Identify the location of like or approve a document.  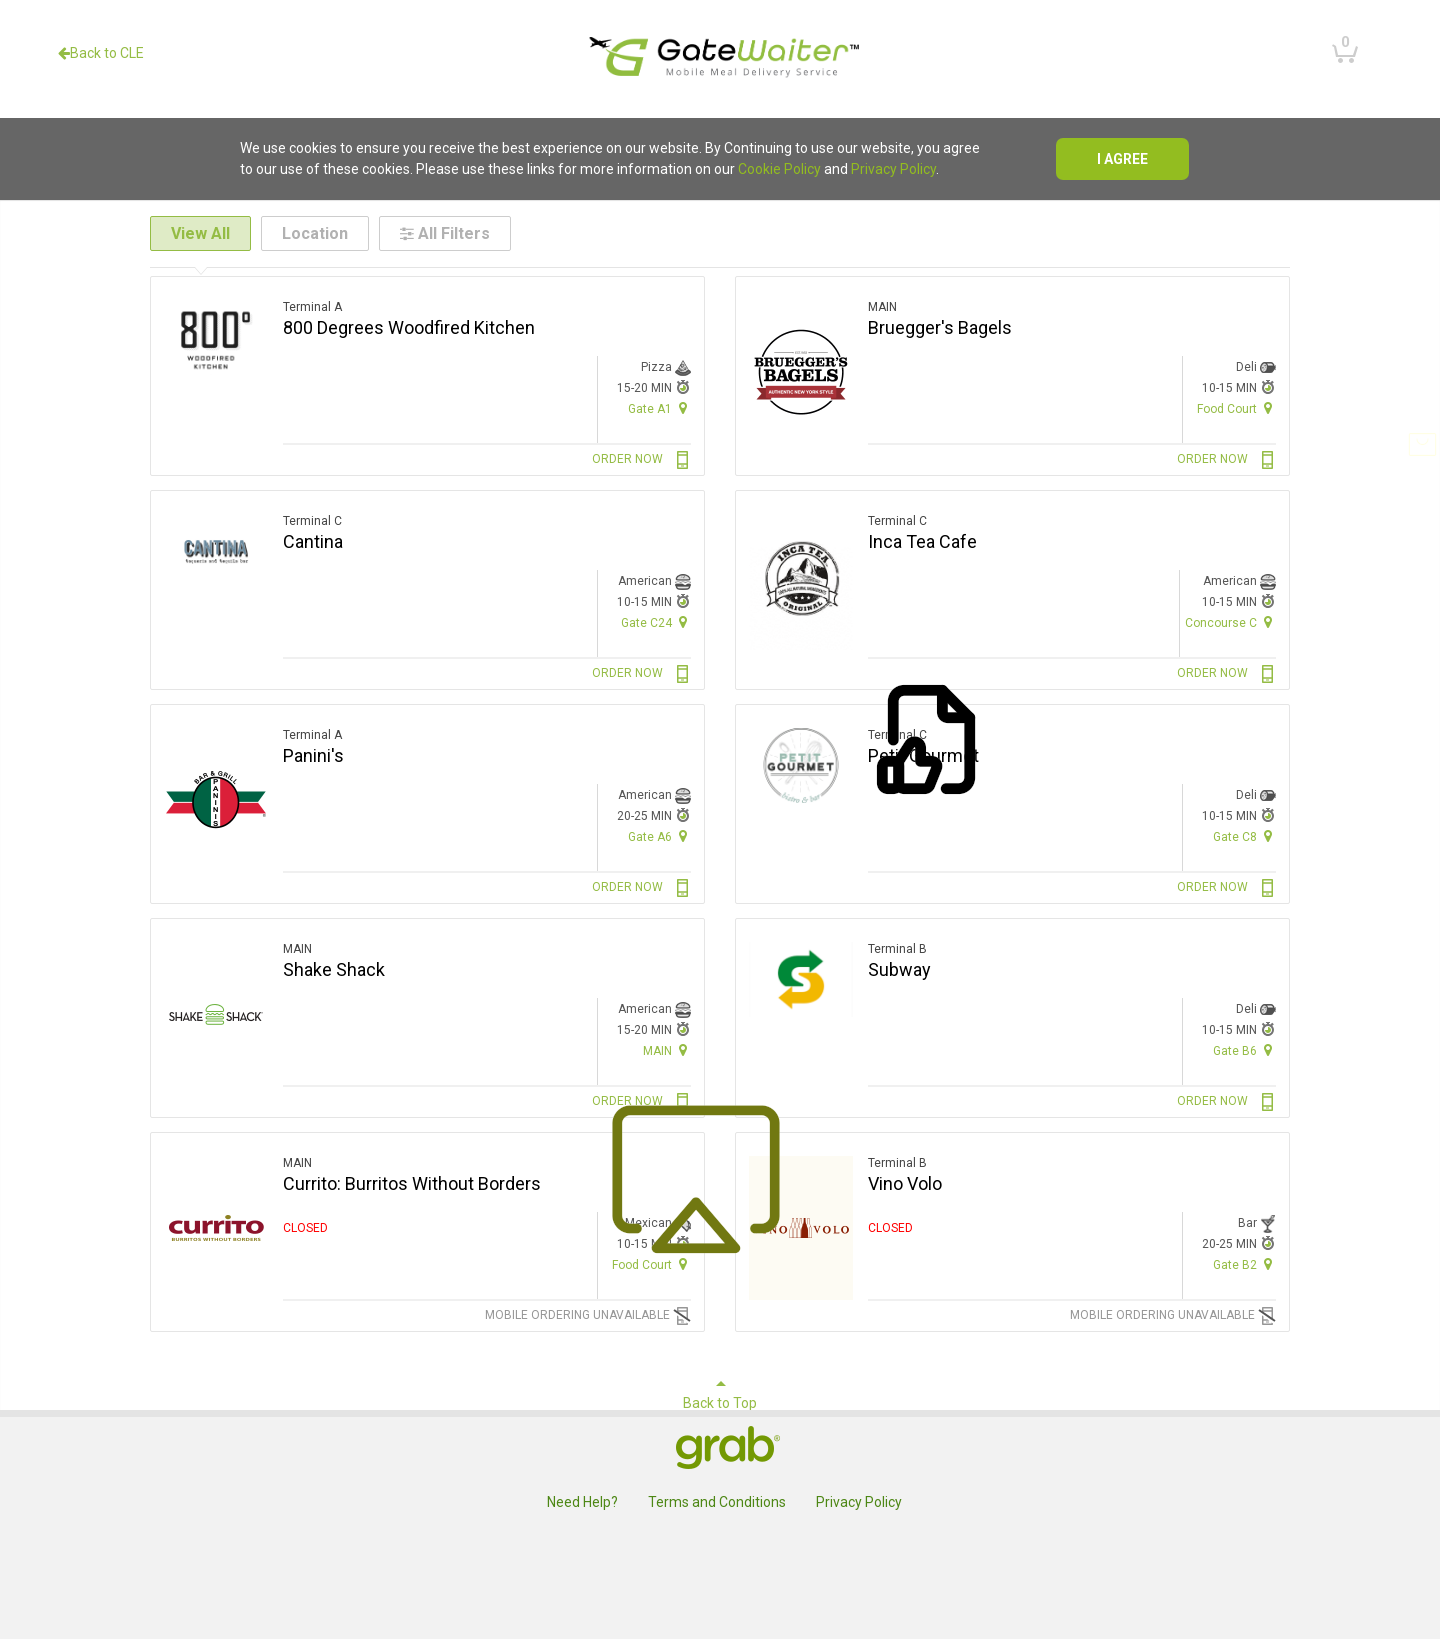
(931, 739).